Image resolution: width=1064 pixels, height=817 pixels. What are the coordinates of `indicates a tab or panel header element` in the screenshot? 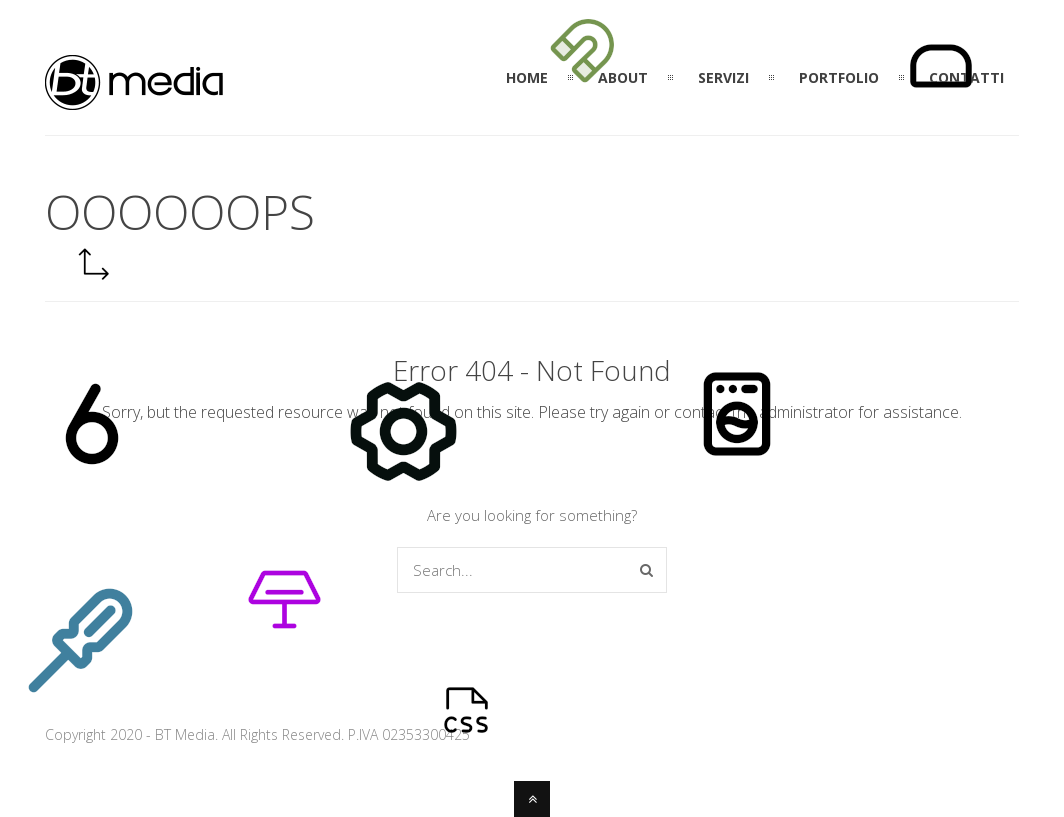 It's located at (941, 66).